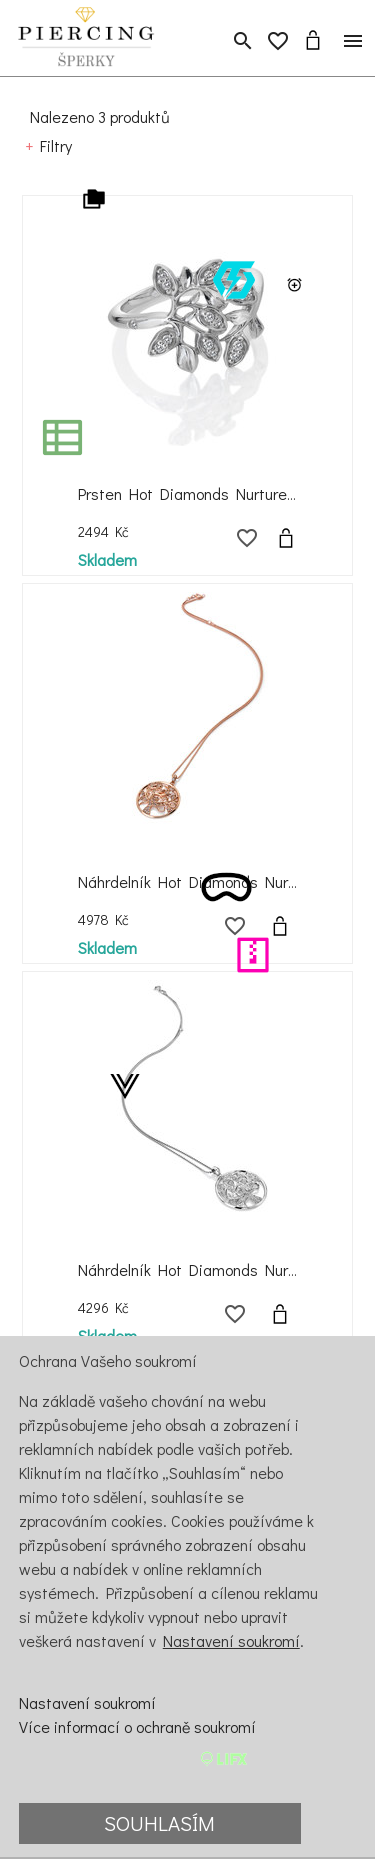 Image resolution: width=375 pixels, height=1859 pixels. What do you see at coordinates (62, 437) in the screenshot?
I see `switch to table view` at bounding box center [62, 437].